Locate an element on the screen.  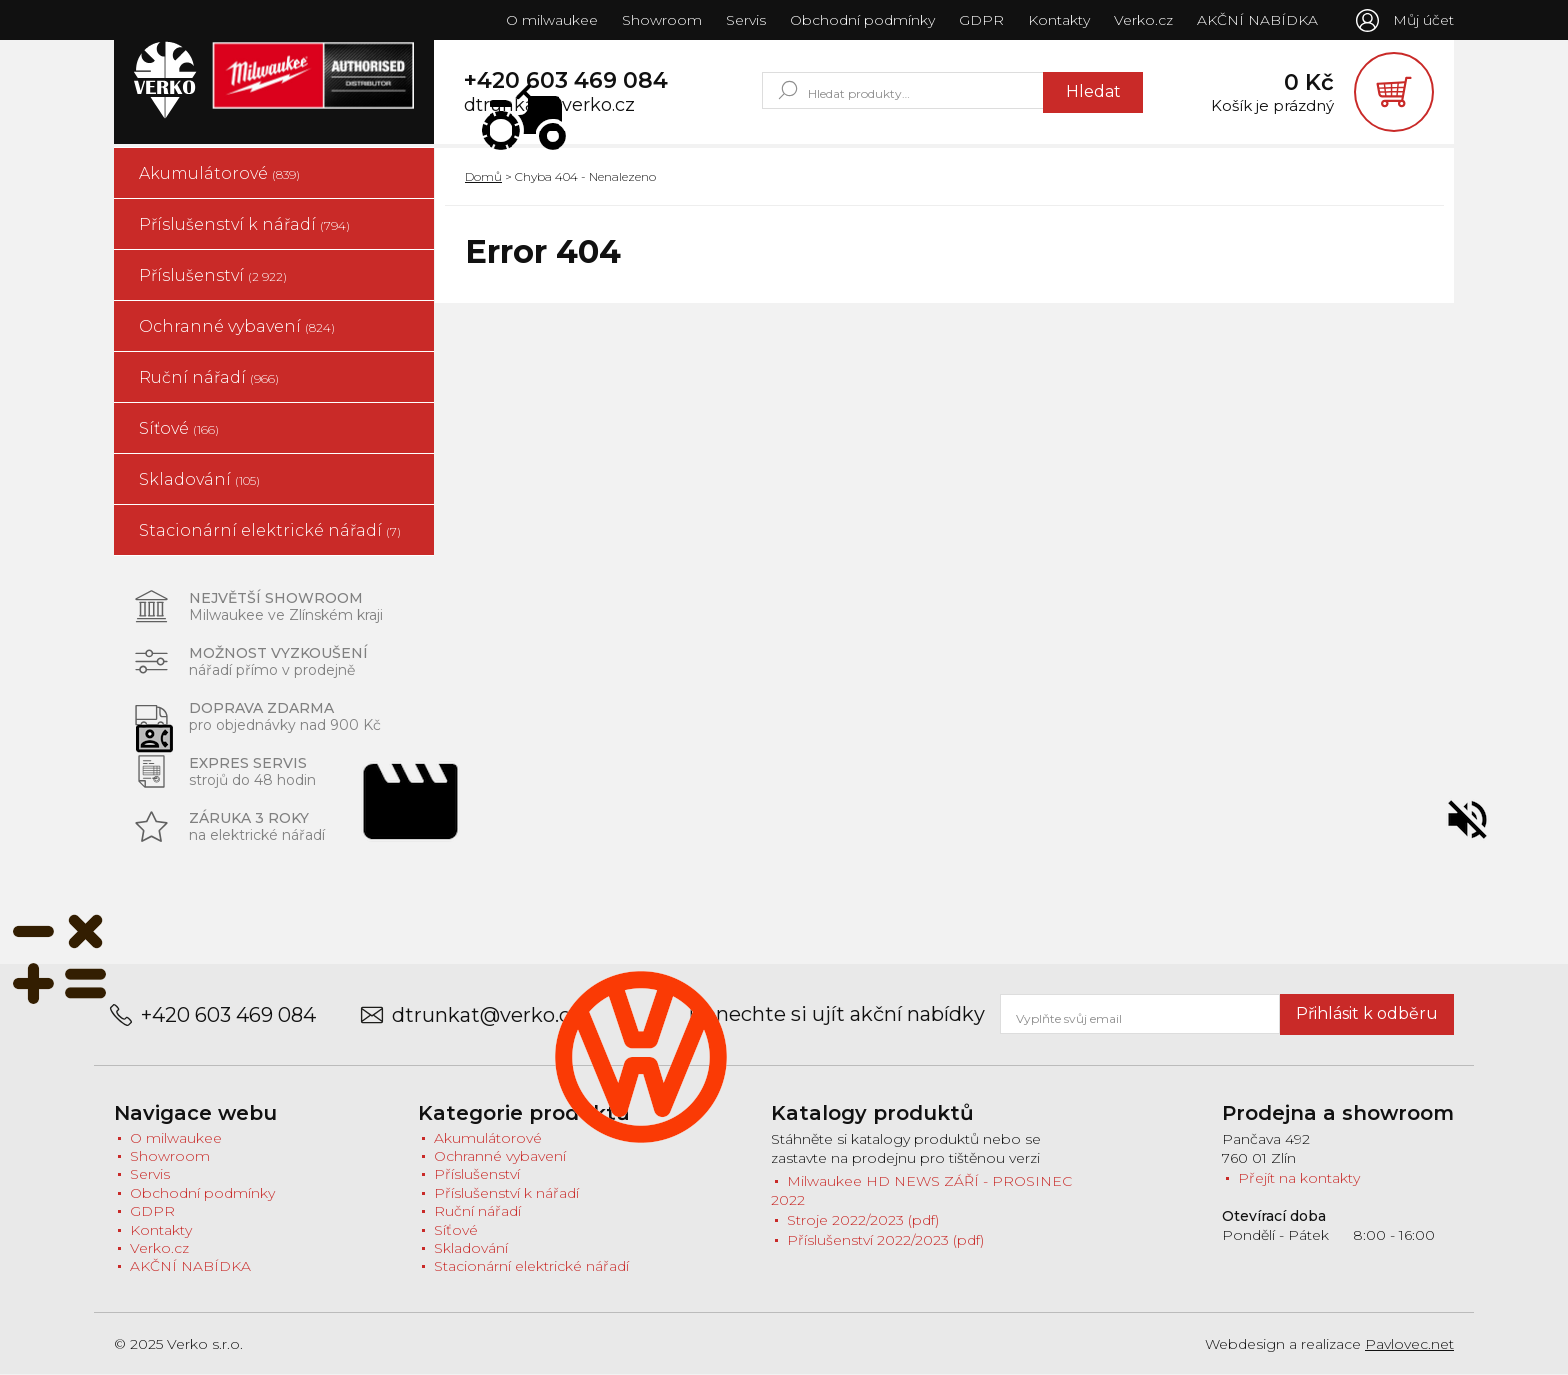
mute audio or sound is located at coordinates (1467, 819).